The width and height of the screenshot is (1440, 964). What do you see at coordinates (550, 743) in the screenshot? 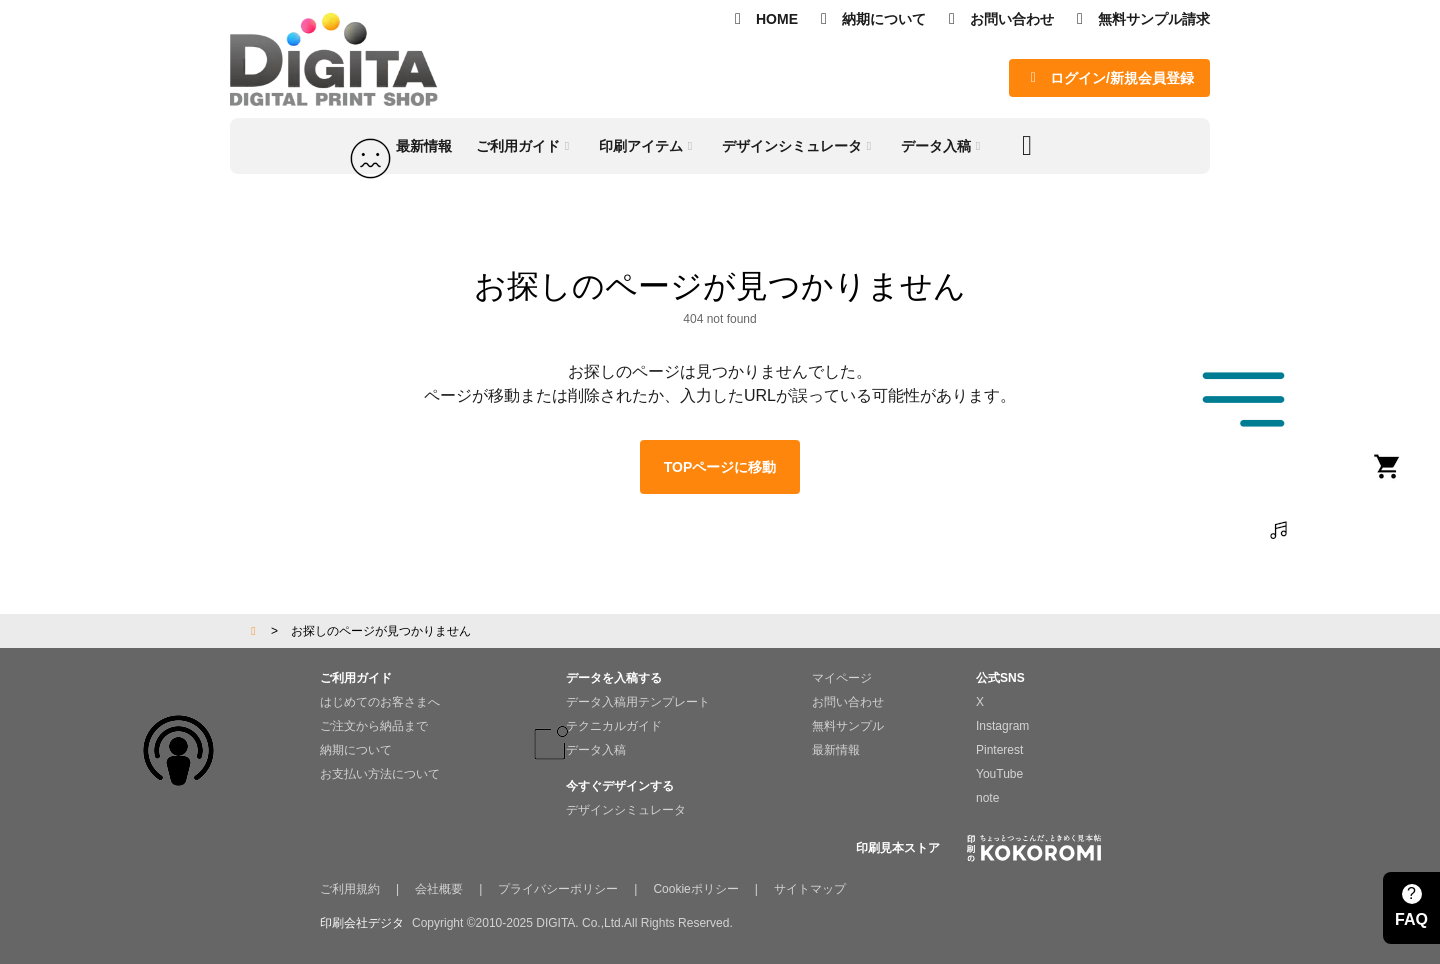
I see `view notifications` at bounding box center [550, 743].